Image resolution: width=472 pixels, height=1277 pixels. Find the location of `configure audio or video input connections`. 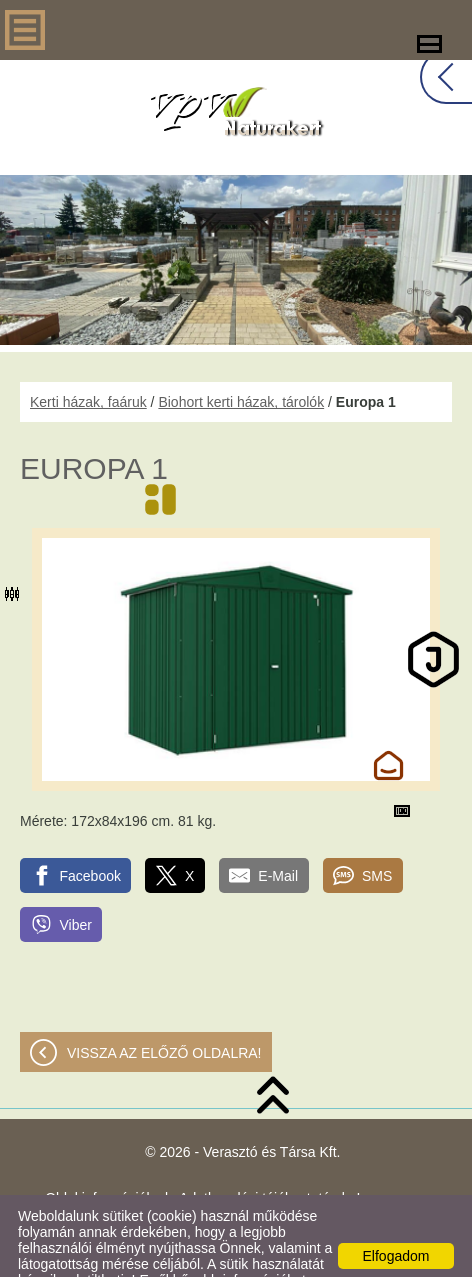

configure audio or video input connections is located at coordinates (12, 594).